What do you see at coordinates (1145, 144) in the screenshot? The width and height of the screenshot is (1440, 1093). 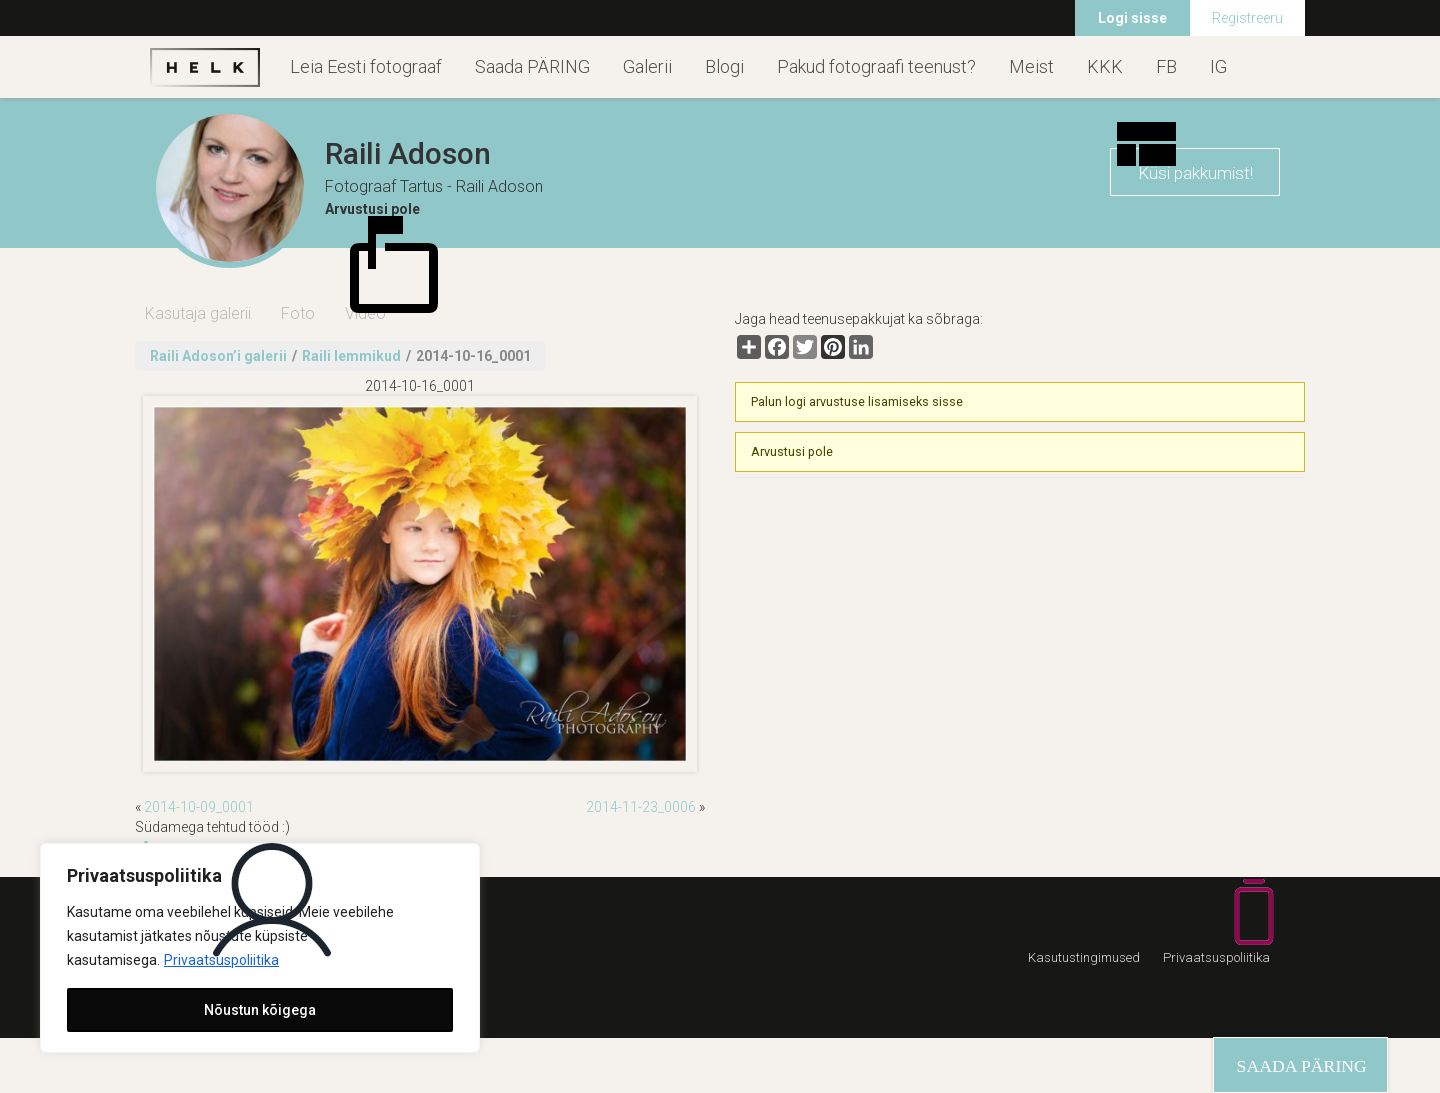 I see `switch to compact view mode` at bounding box center [1145, 144].